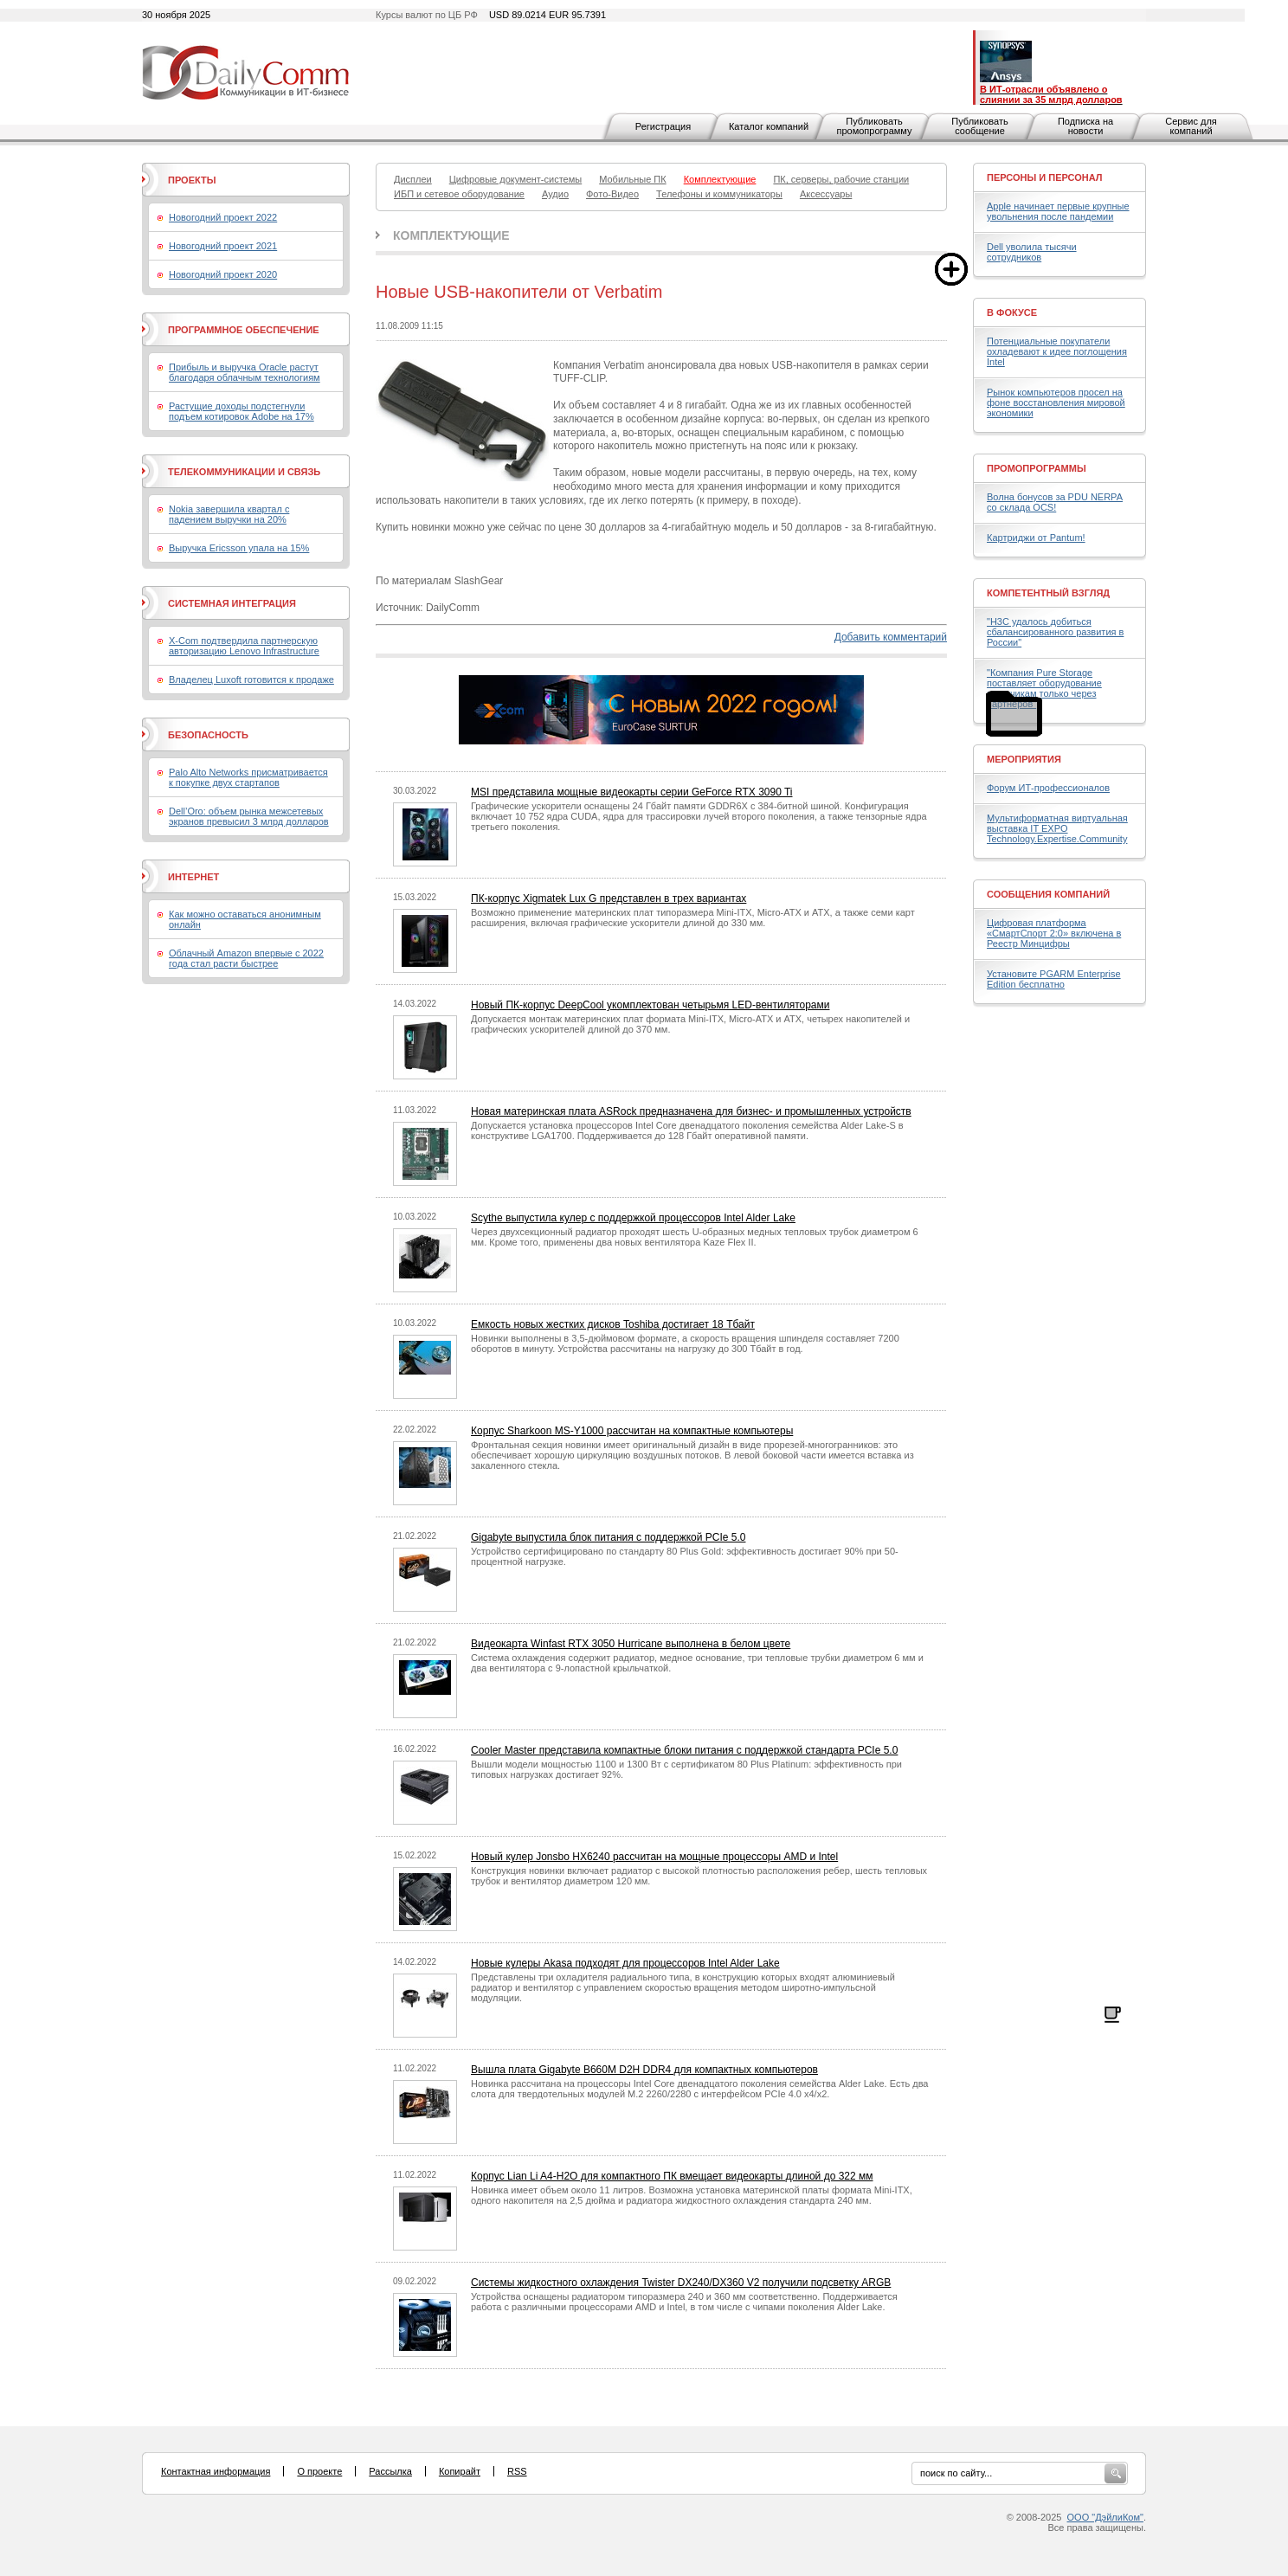 The image size is (1288, 2576). I want to click on add a new item or entry, so click(951, 269).